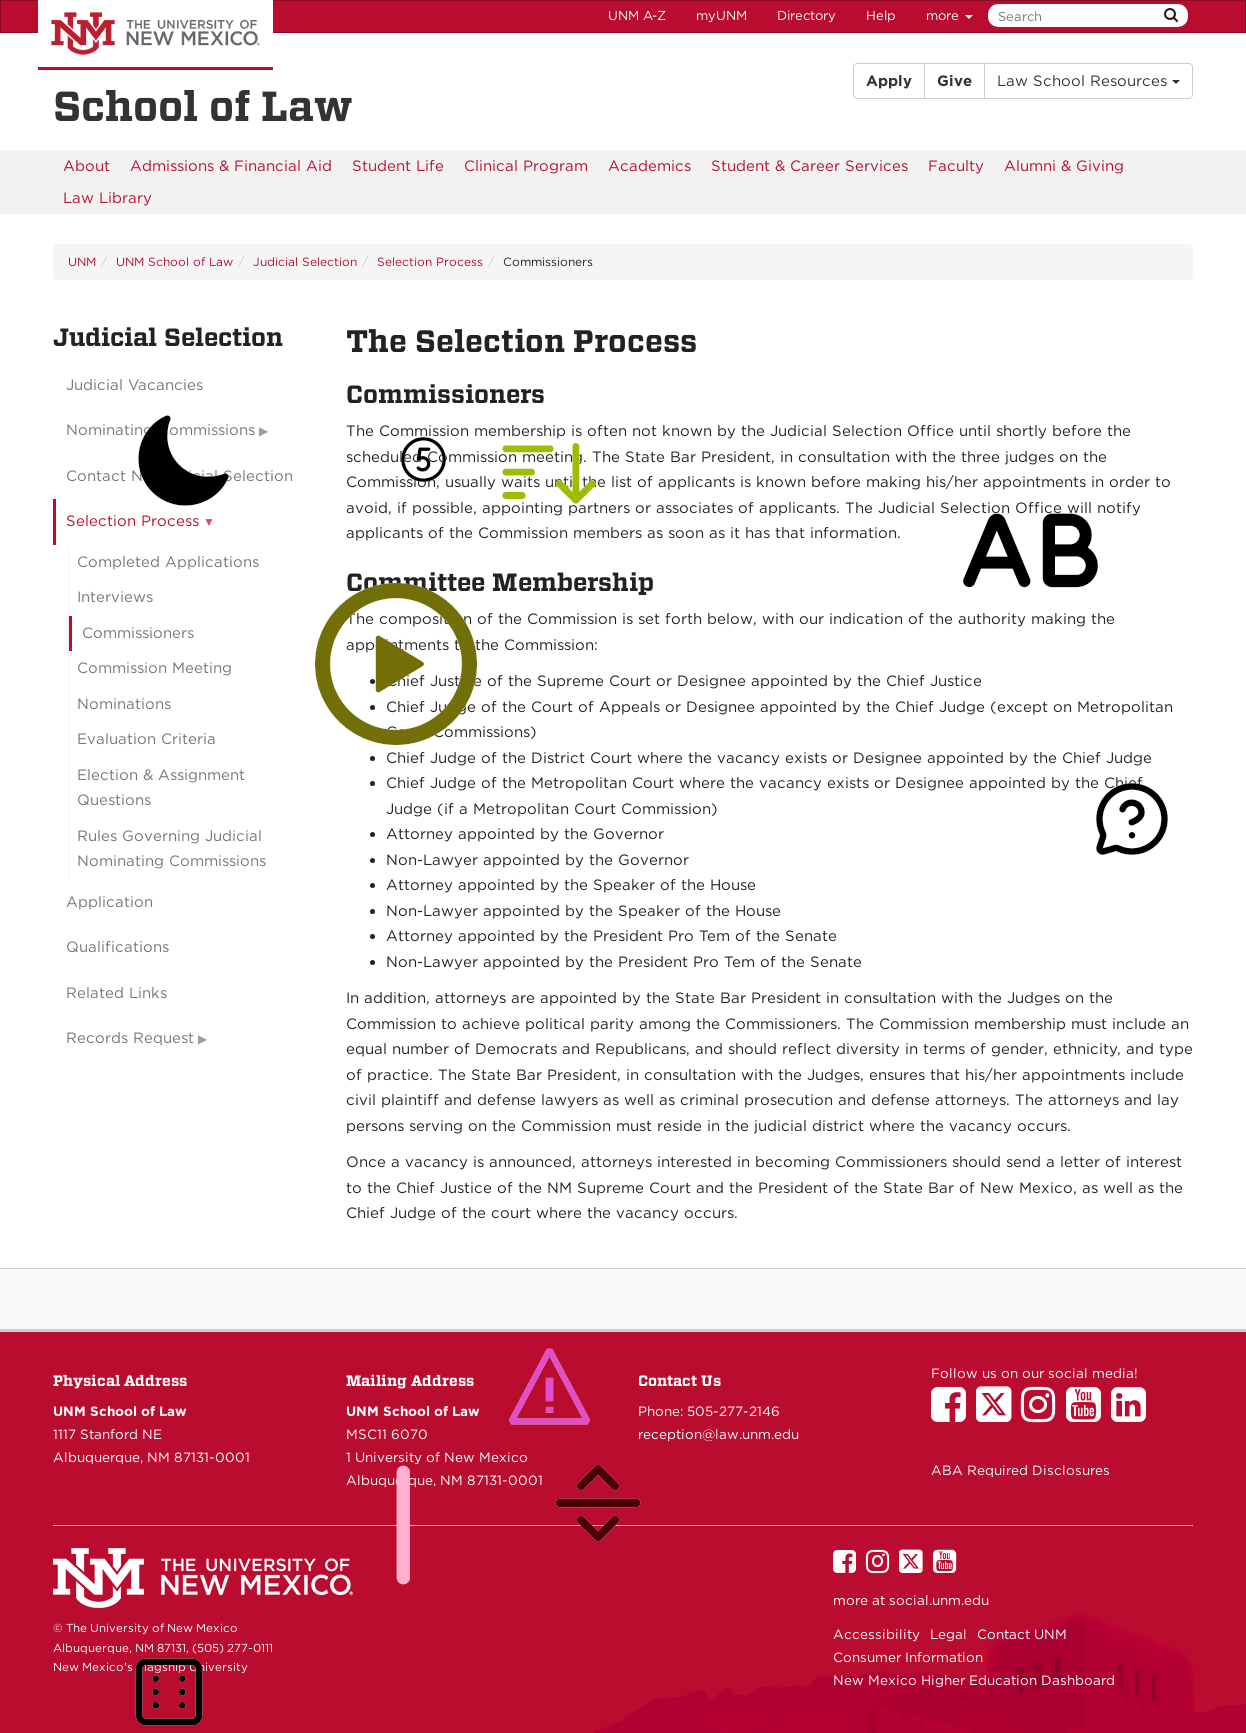 The height and width of the screenshot is (1733, 1246). What do you see at coordinates (183, 460) in the screenshot?
I see `toggle dark mode` at bounding box center [183, 460].